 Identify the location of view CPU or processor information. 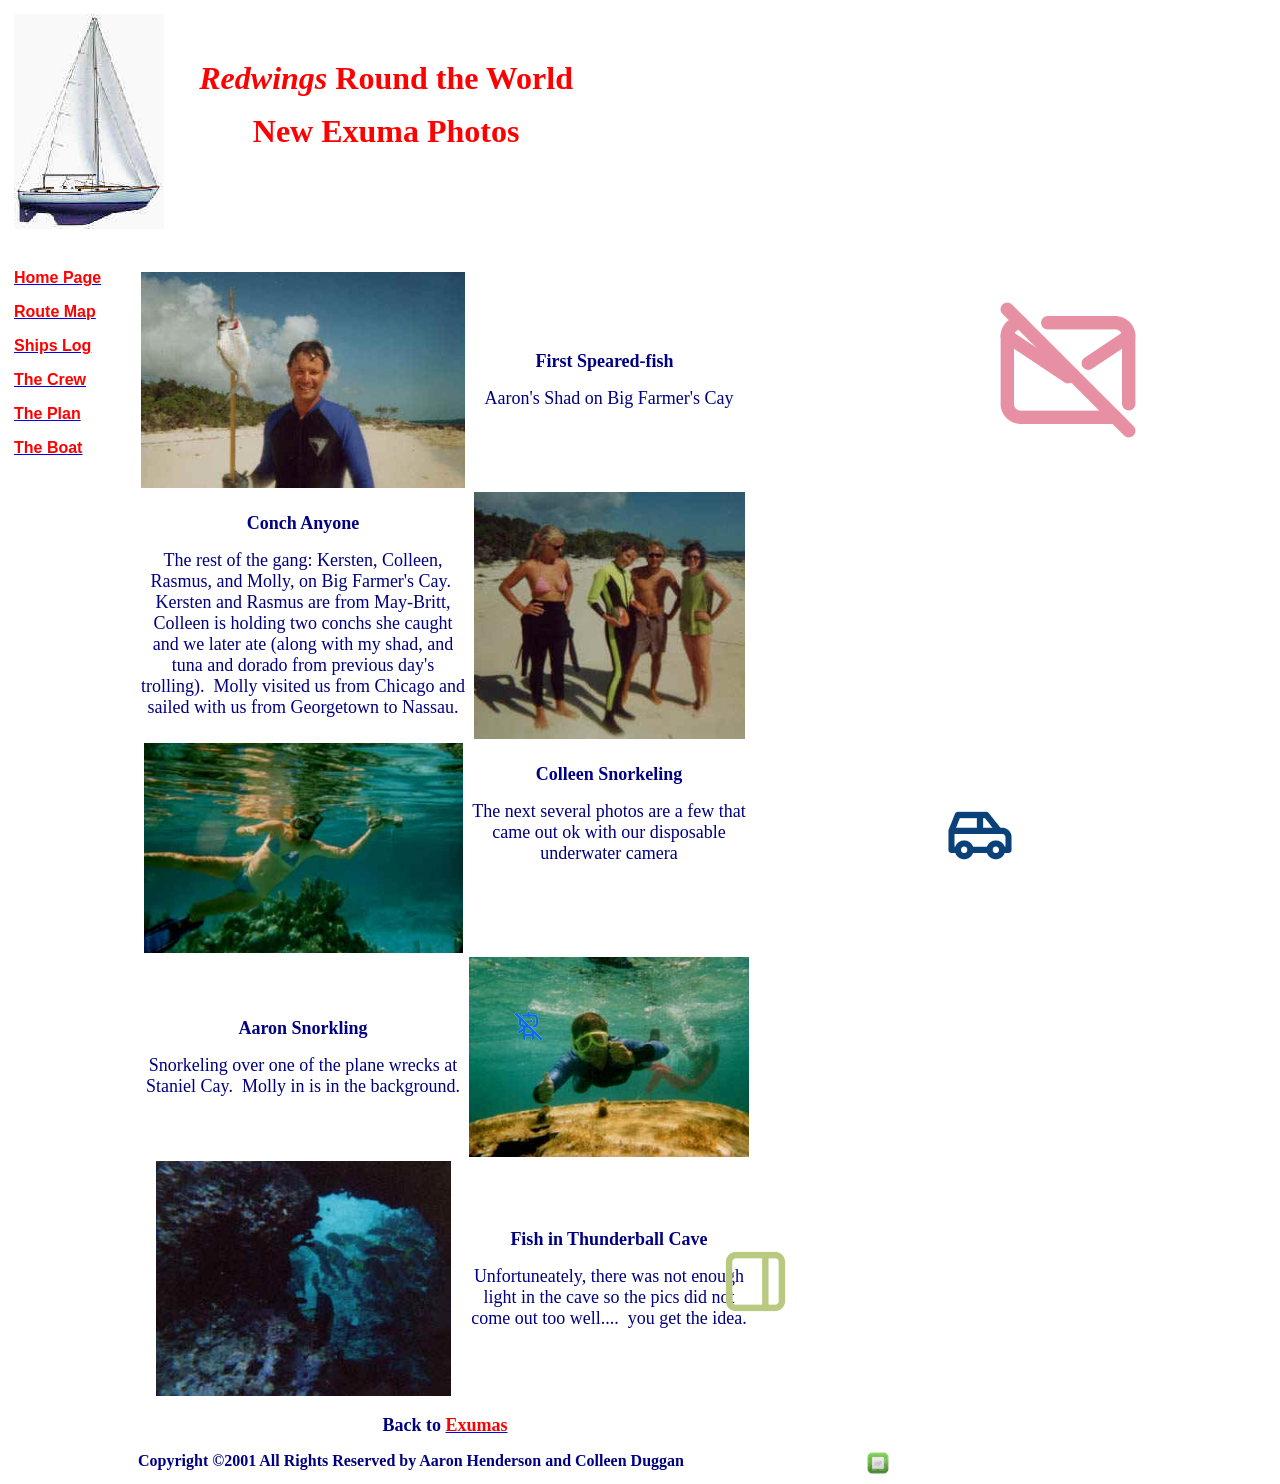
(878, 1463).